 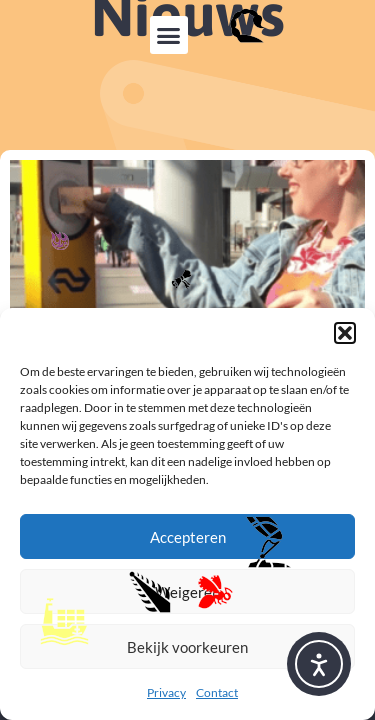 What do you see at coordinates (150, 592) in the screenshot?
I see `activate beam or energy attack` at bounding box center [150, 592].